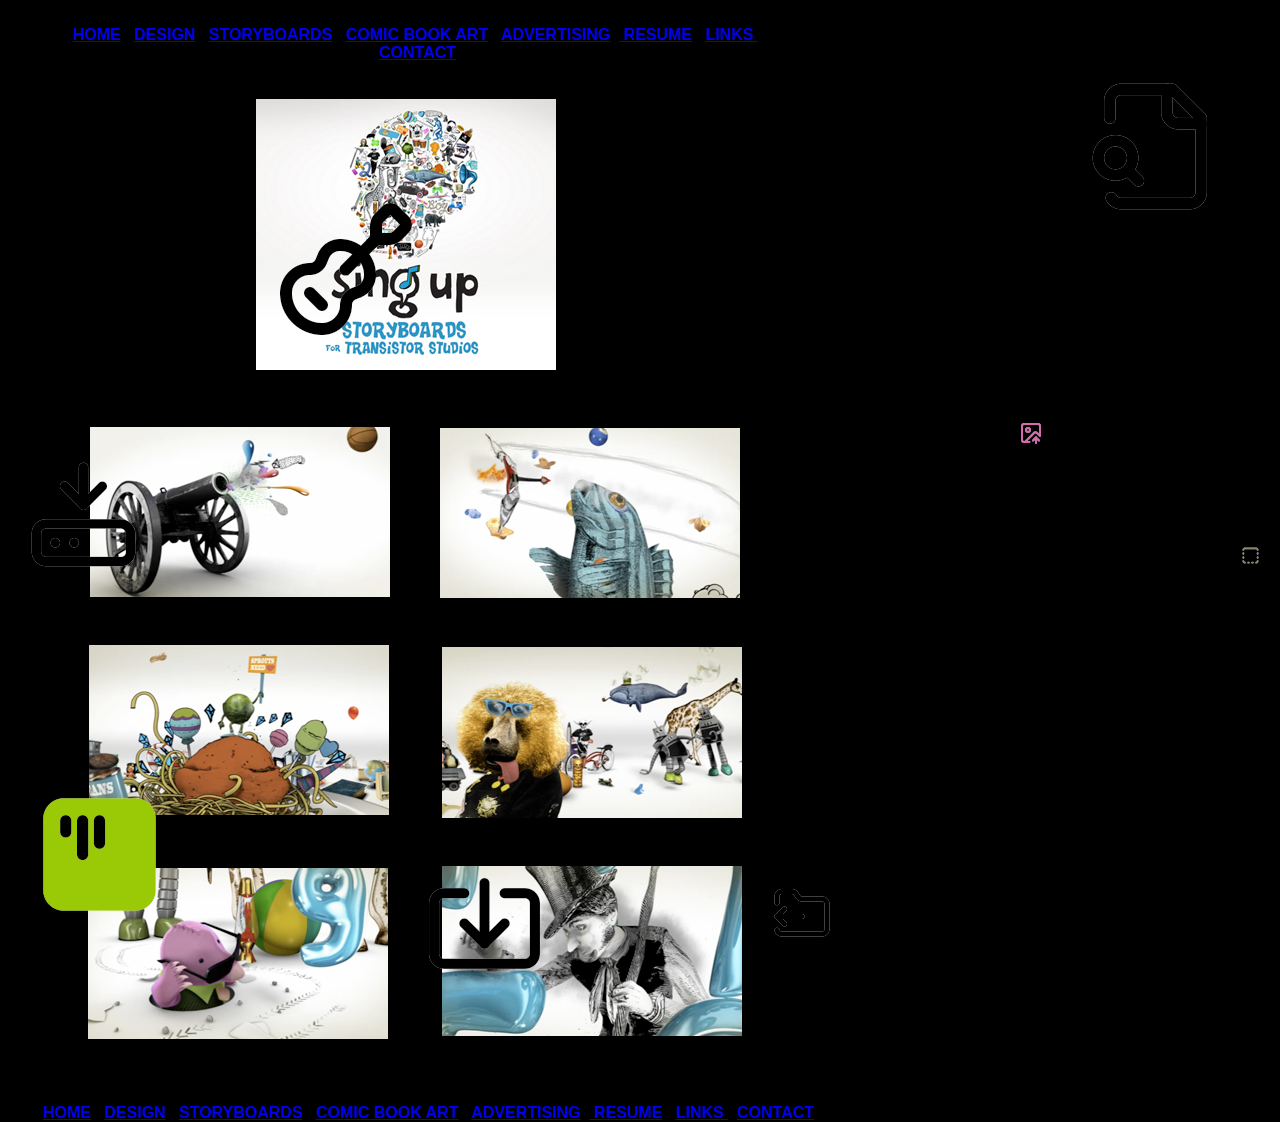 Image resolution: width=1280 pixels, height=1122 pixels. I want to click on download file to local storage, so click(83, 514).